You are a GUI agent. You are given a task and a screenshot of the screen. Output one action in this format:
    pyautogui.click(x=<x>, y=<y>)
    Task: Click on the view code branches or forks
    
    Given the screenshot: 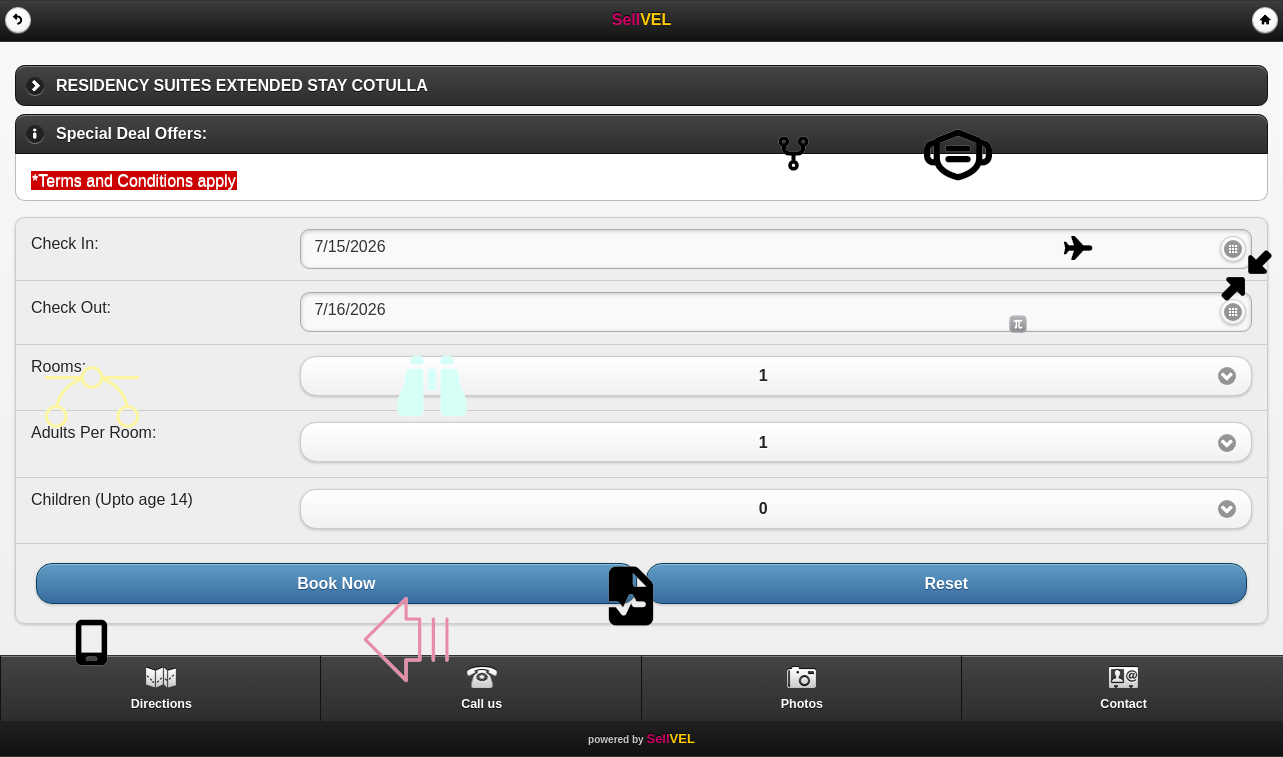 What is the action you would take?
    pyautogui.click(x=793, y=153)
    